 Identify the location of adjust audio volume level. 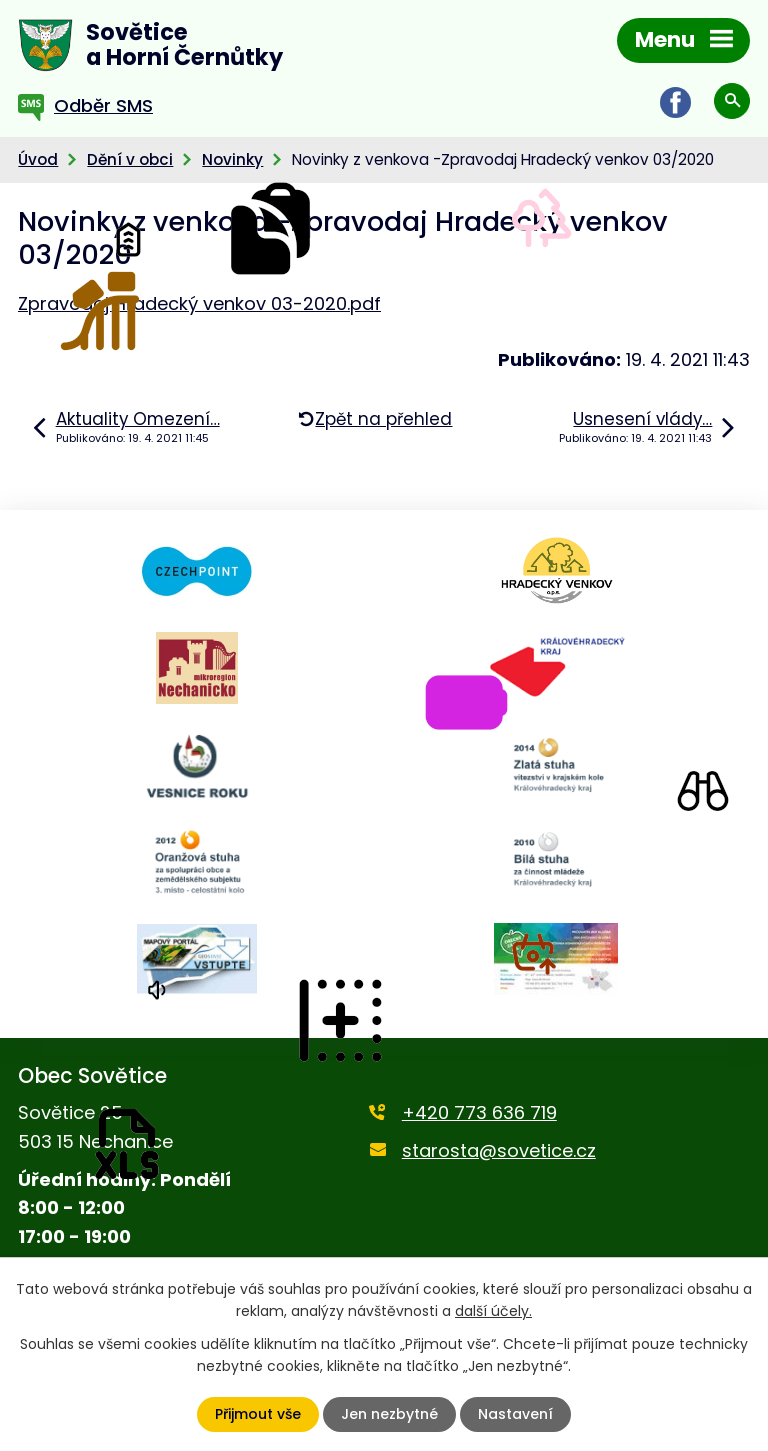
(159, 990).